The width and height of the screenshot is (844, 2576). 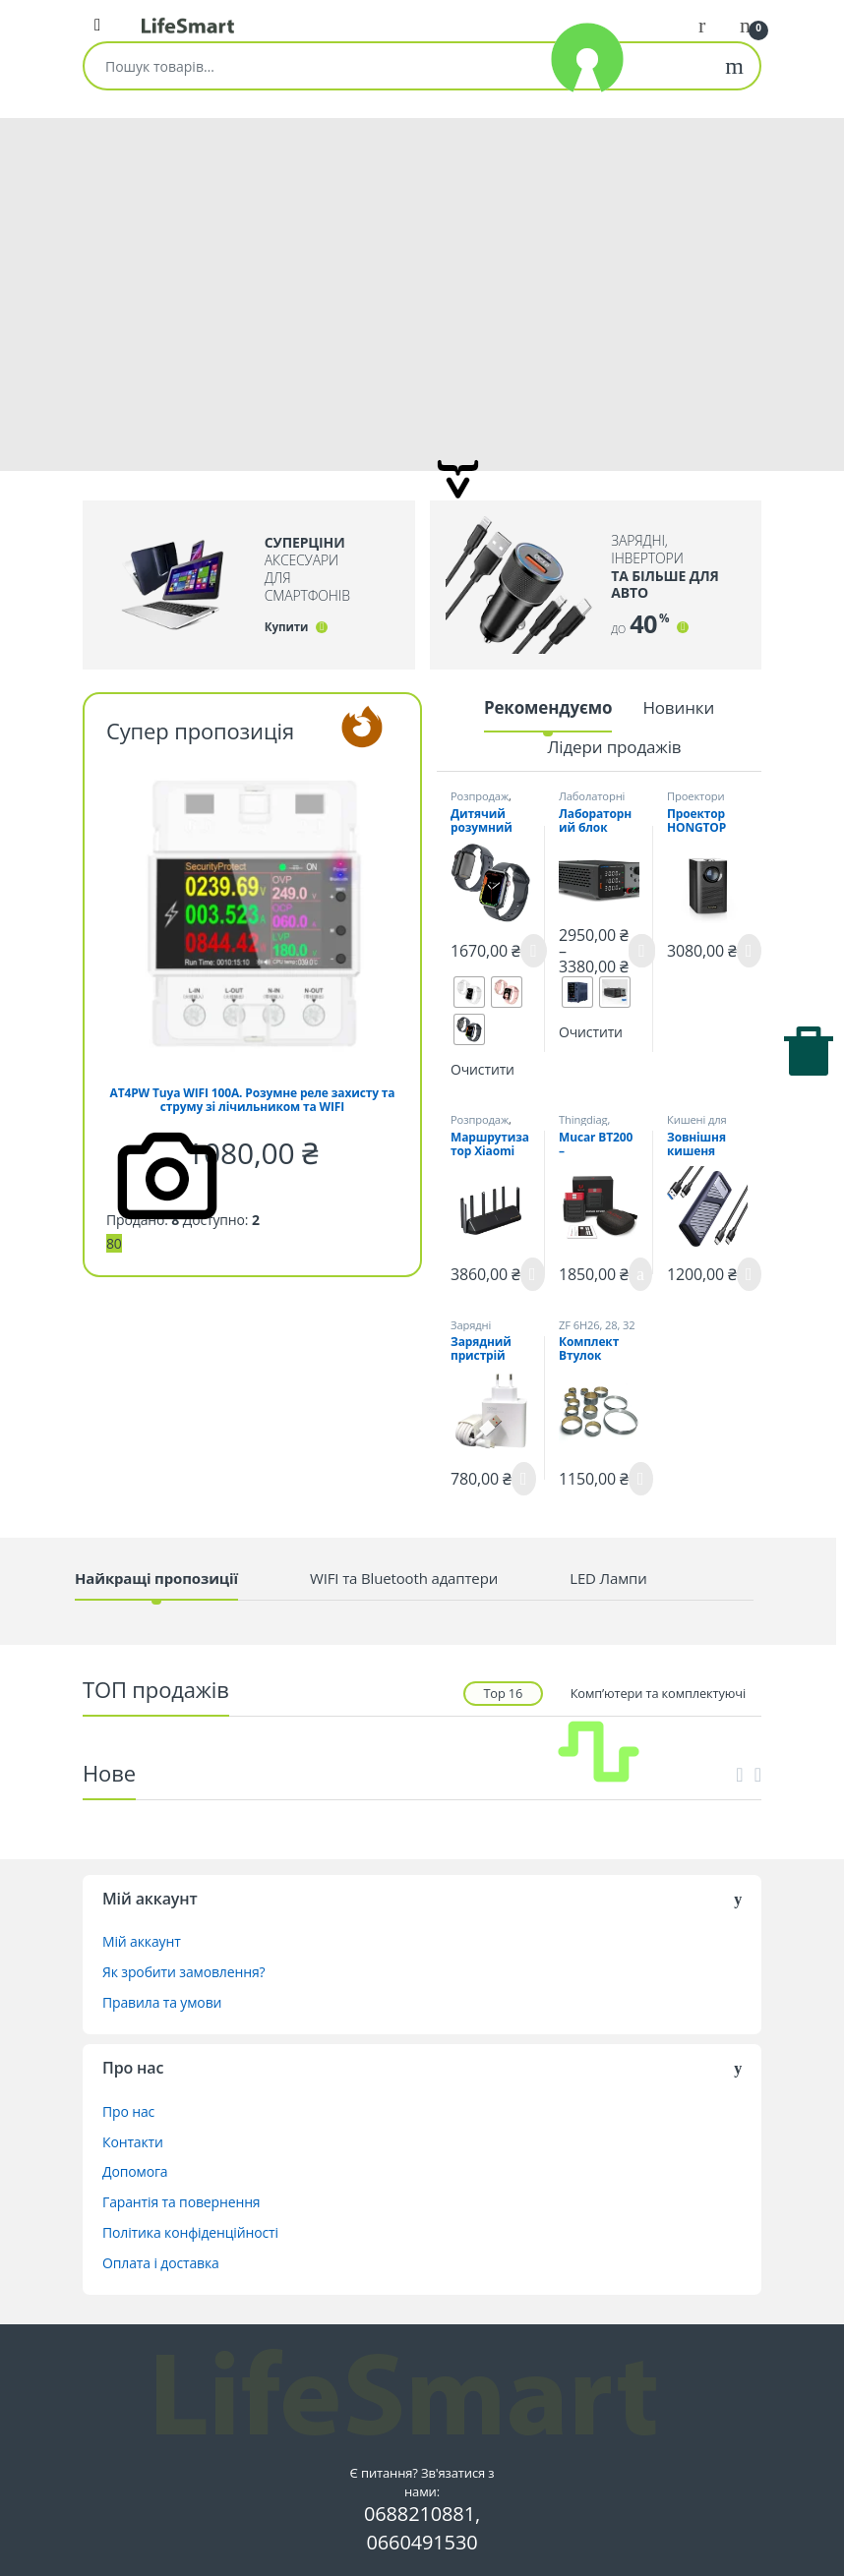 What do you see at coordinates (809, 1051) in the screenshot?
I see `delete selected item` at bounding box center [809, 1051].